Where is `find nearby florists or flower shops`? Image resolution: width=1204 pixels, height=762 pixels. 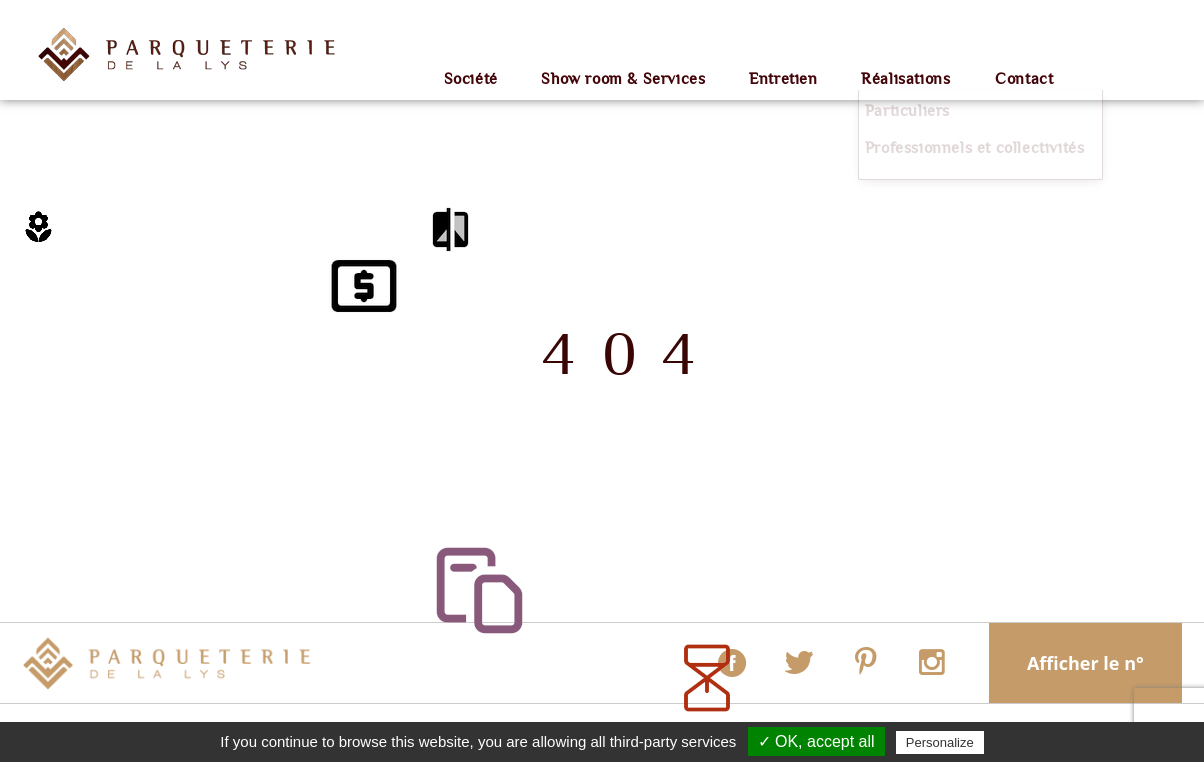 find nearby florists or flower shops is located at coordinates (38, 227).